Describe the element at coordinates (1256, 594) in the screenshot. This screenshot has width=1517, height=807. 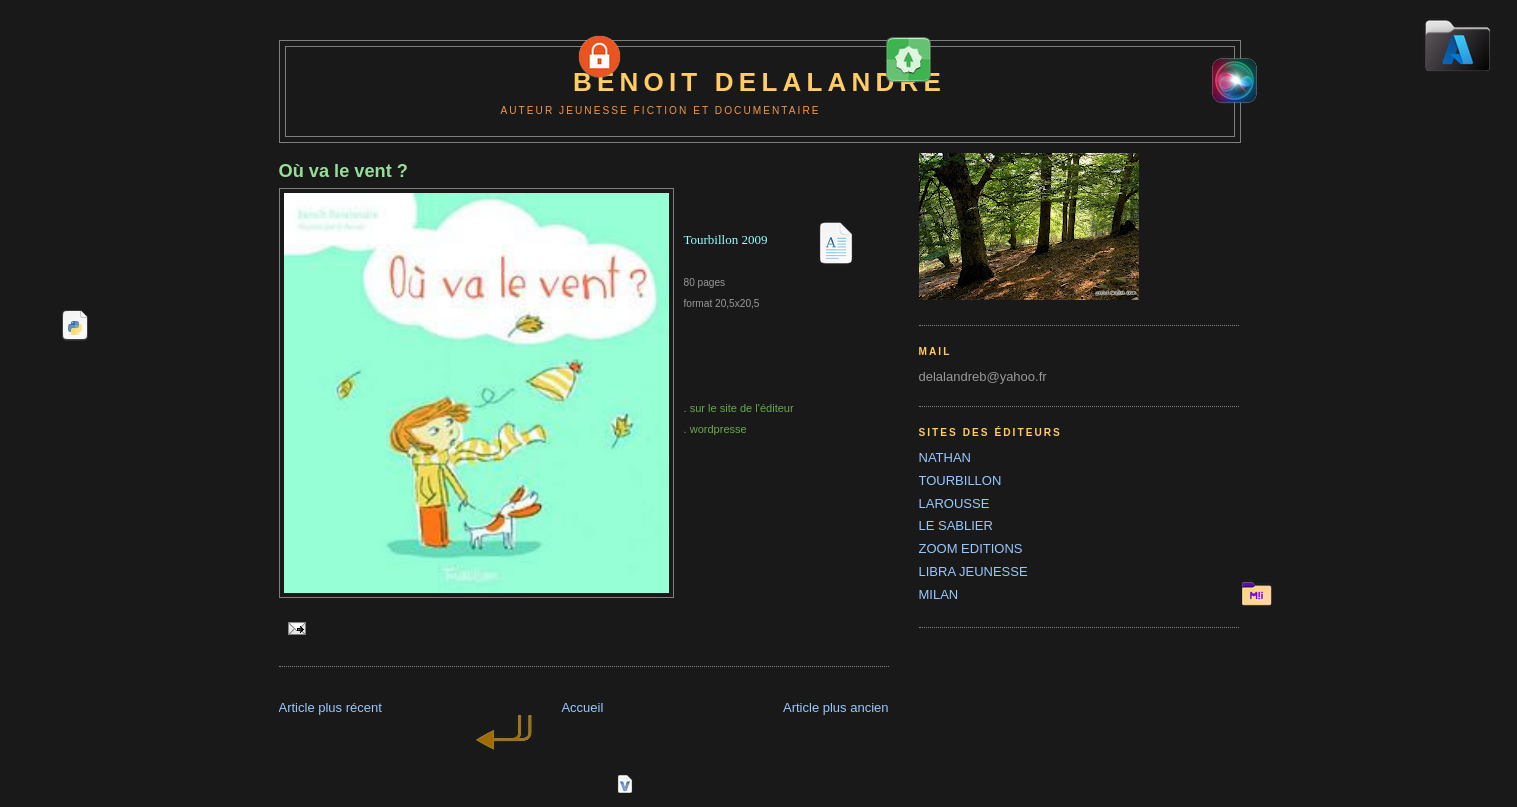
I see `open wondershare filmii video projects folder` at that location.